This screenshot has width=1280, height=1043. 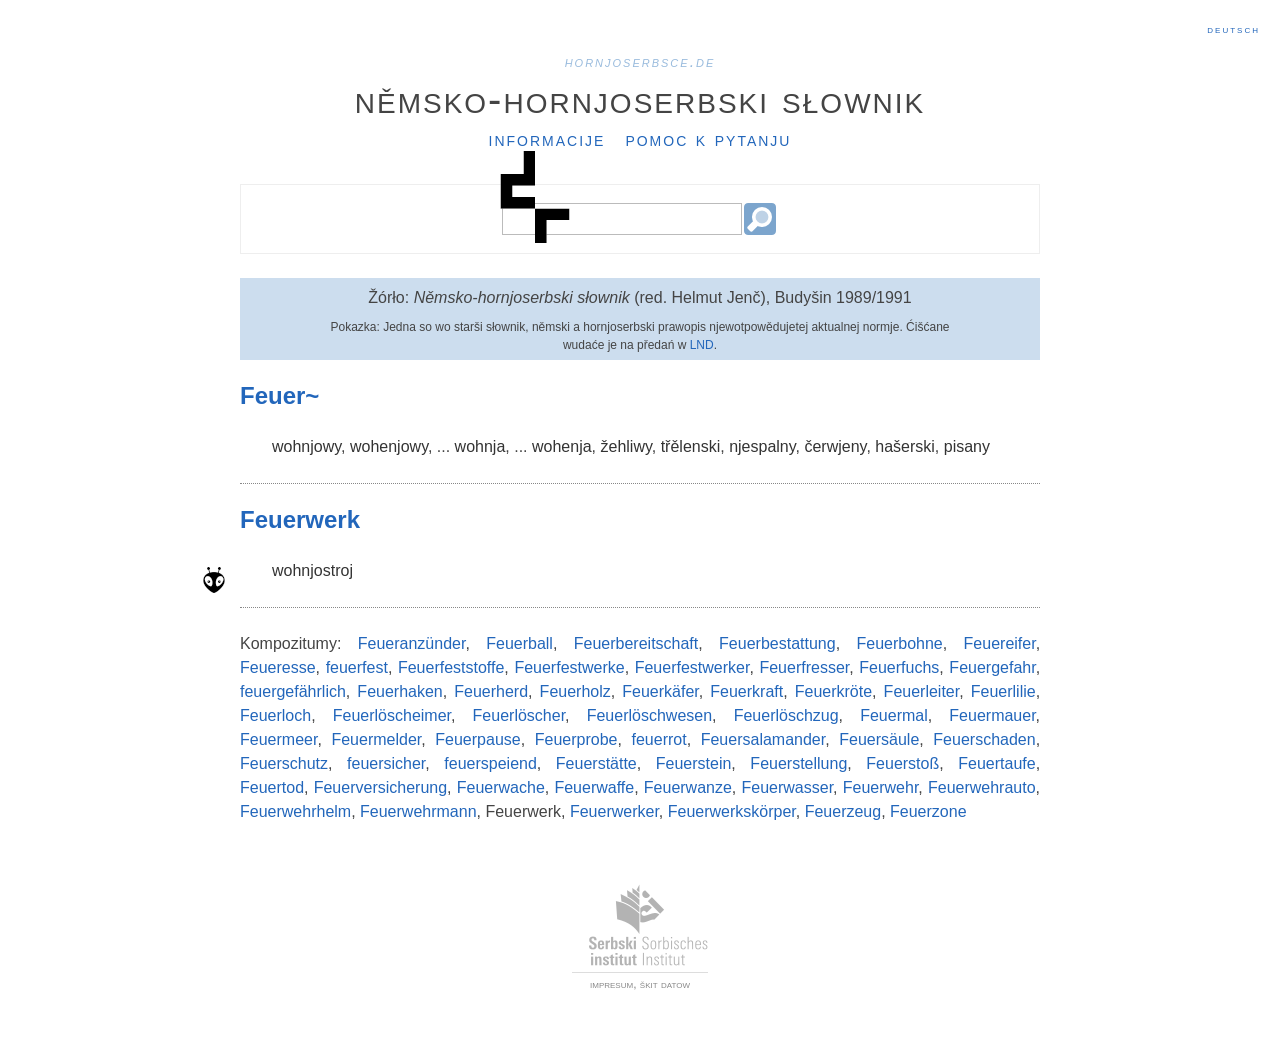 What do you see at coordinates (214, 580) in the screenshot?
I see `open PlatformIO IDE or development environment` at bounding box center [214, 580].